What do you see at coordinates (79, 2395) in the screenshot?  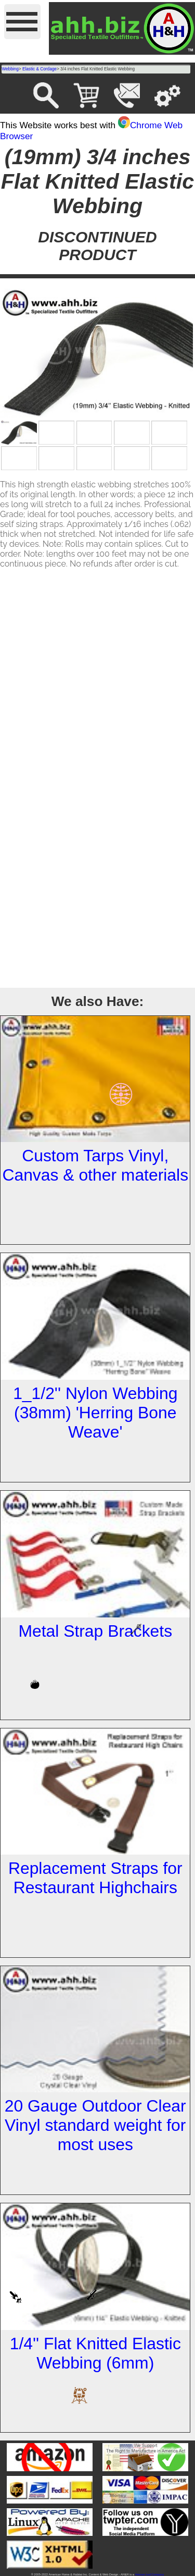 I see `access space exploration game content` at bounding box center [79, 2395].